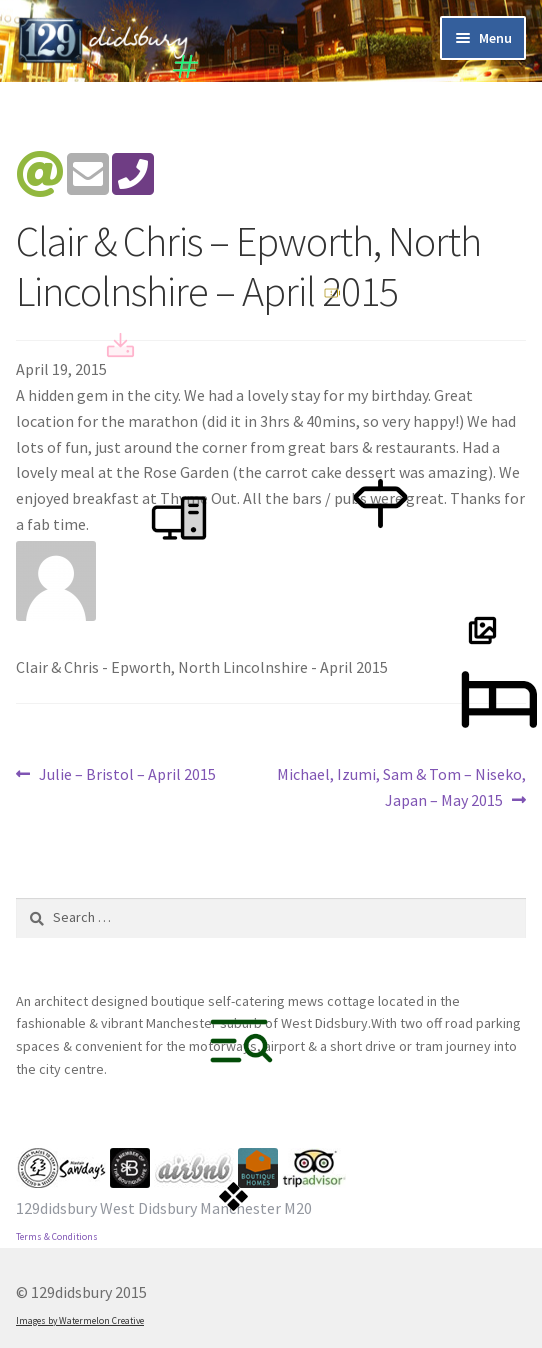 This screenshot has width=542, height=1348. What do you see at coordinates (185, 66) in the screenshot?
I see `view or browse hashtags` at bounding box center [185, 66].